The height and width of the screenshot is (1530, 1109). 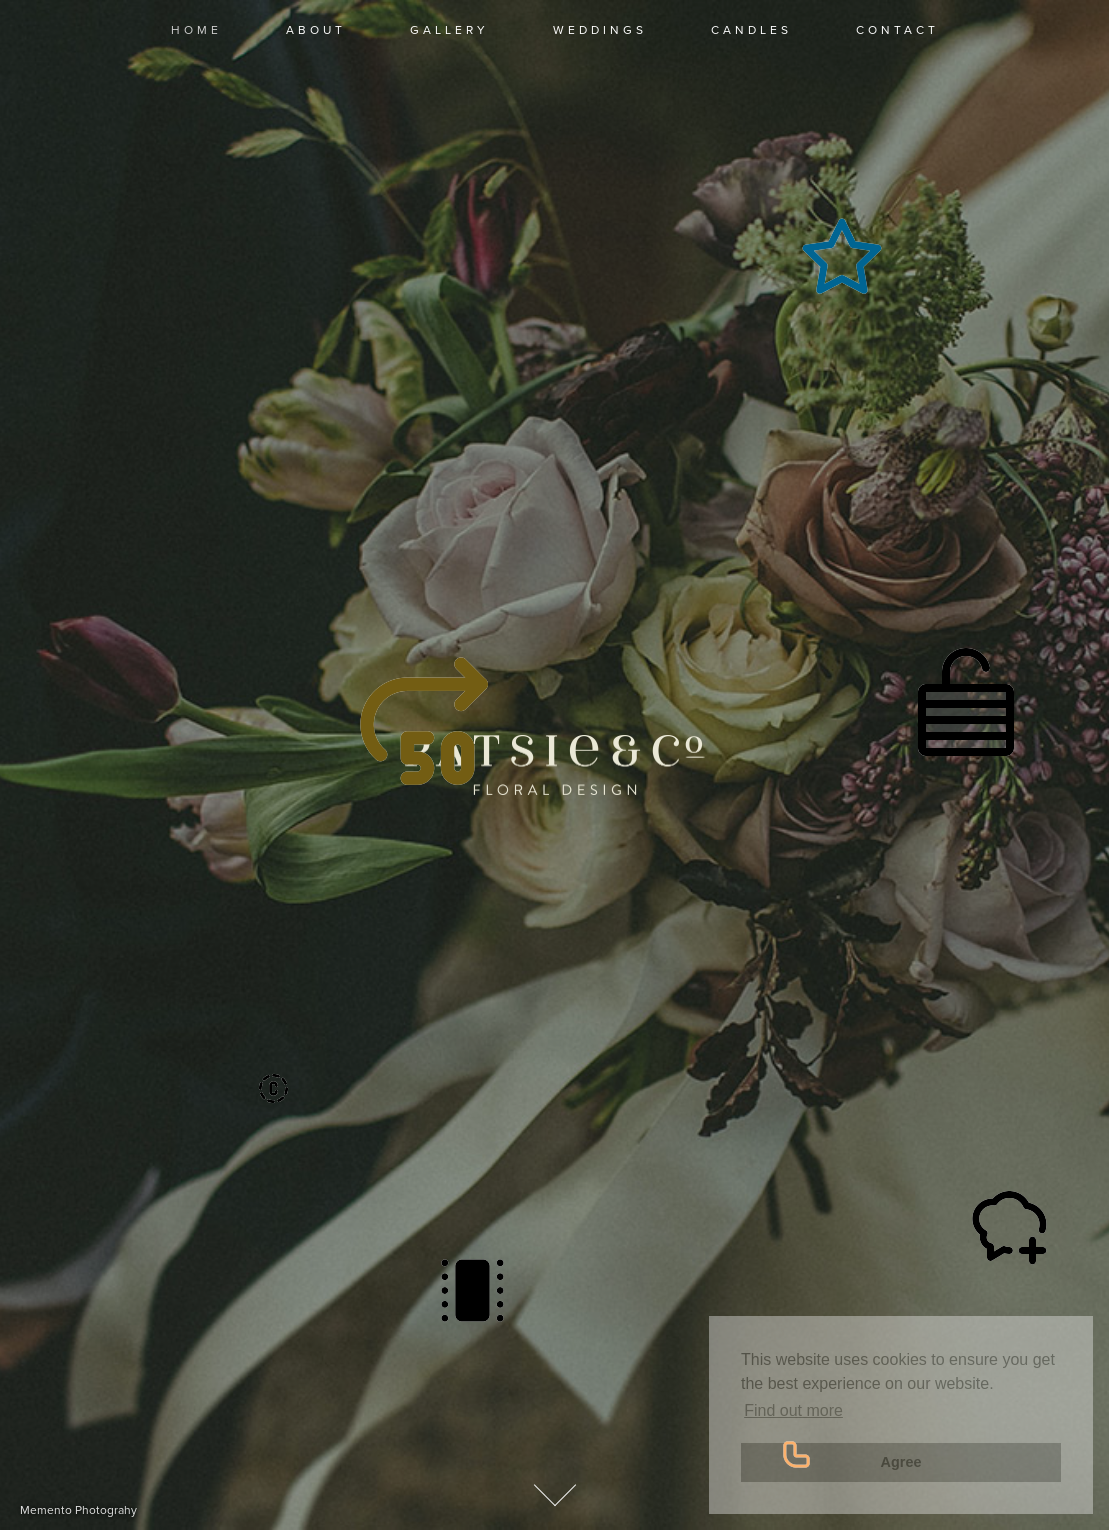 What do you see at coordinates (472, 1290) in the screenshot?
I see `view container or package contents` at bounding box center [472, 1290].